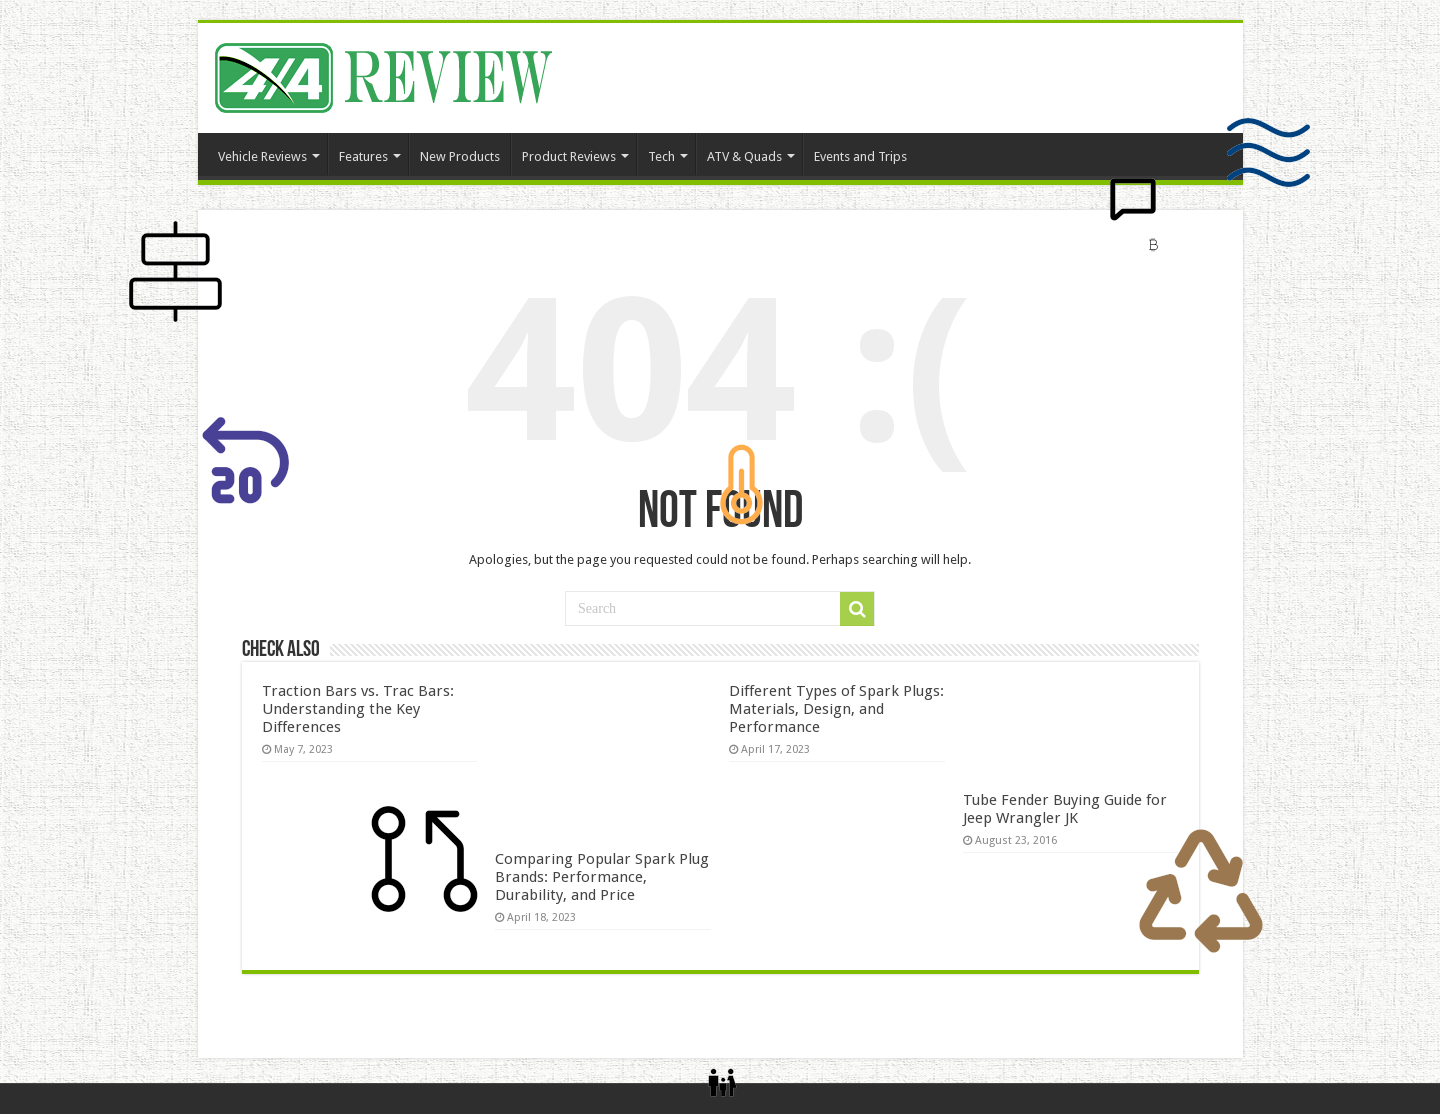 The image size is (1440, 1114). I want to click on create a new pull request, so click(420, 859).